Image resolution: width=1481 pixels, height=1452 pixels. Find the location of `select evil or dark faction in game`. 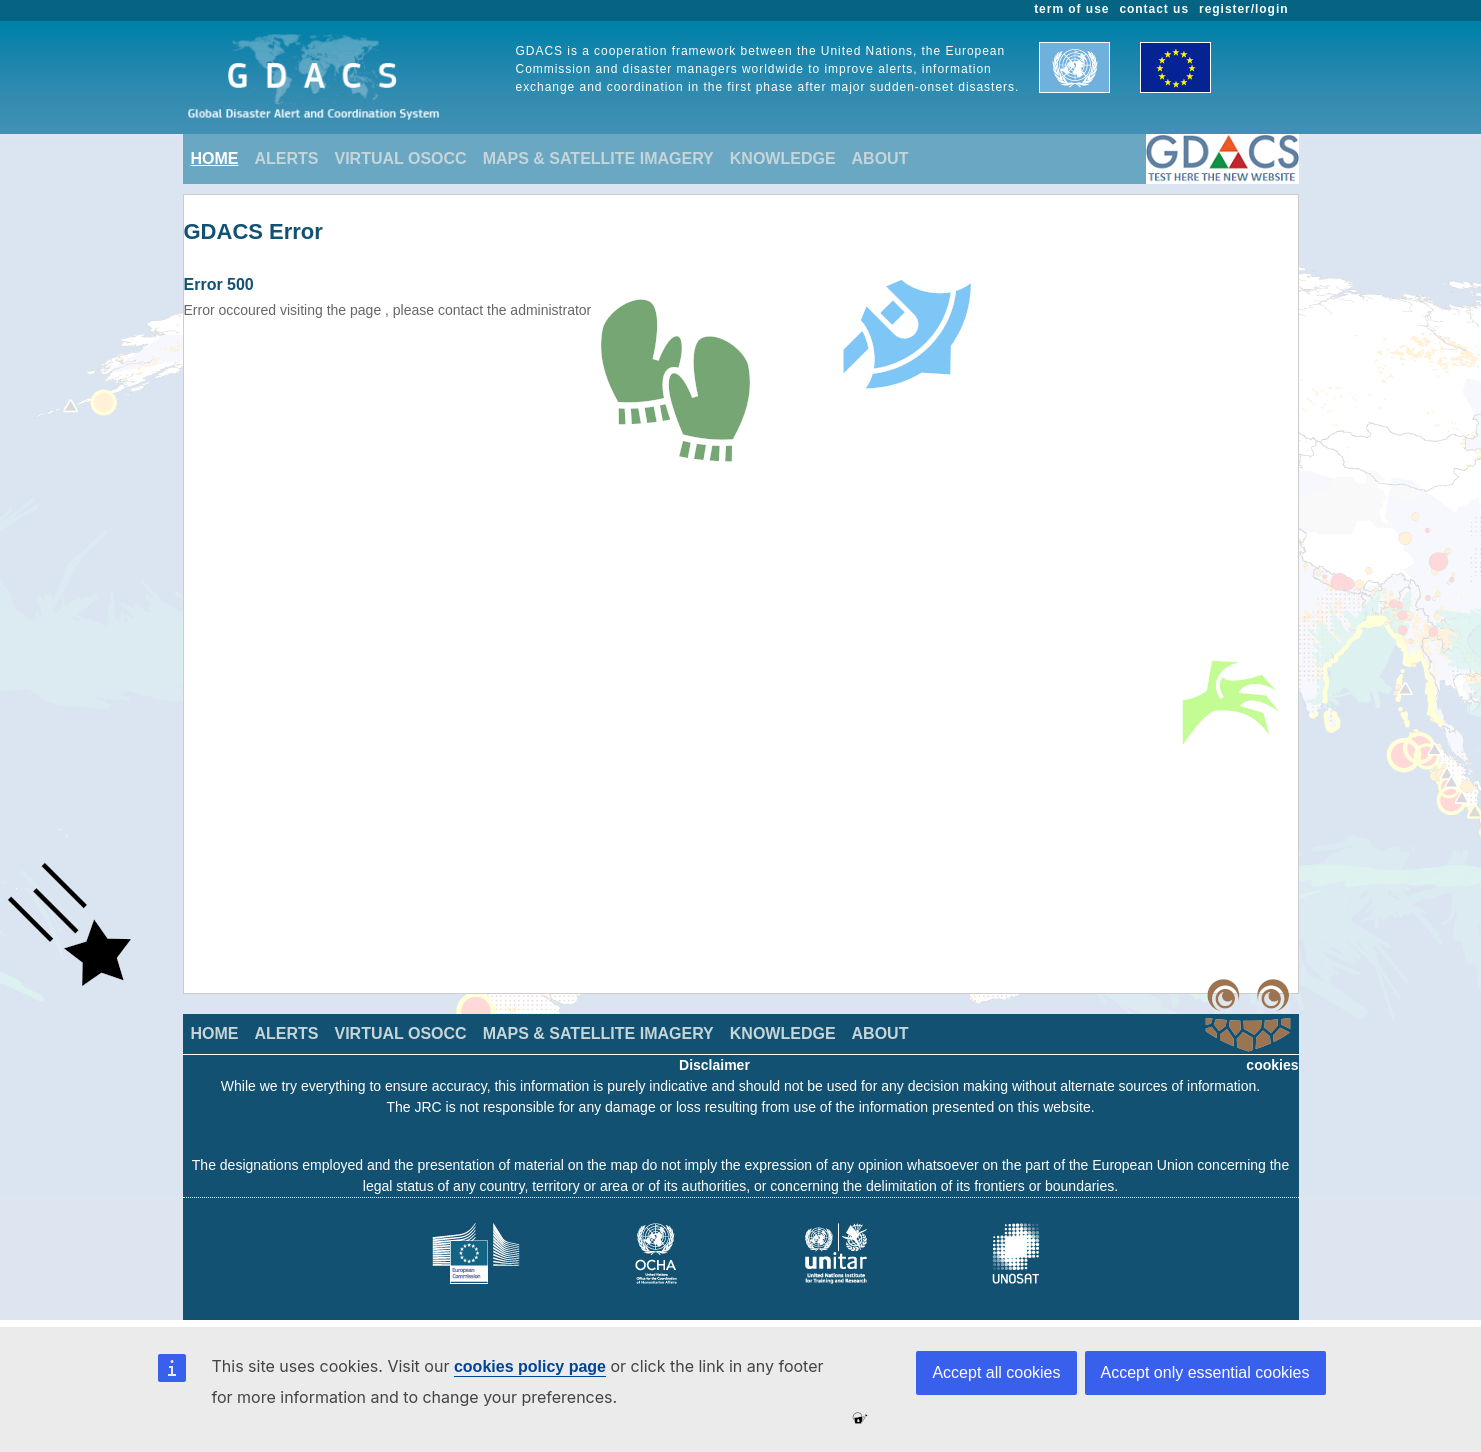

select evil or dark faction in game is located at coordinates (1230, 703).